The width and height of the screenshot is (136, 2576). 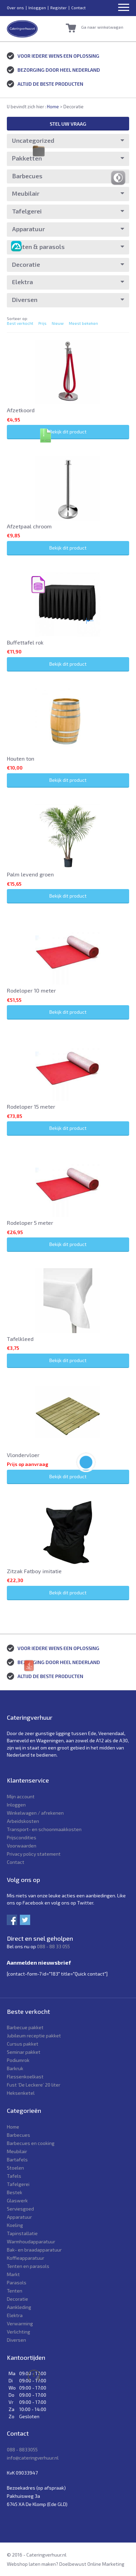 I want to click on indicates a java source code file, so click(x=29, y=1665).